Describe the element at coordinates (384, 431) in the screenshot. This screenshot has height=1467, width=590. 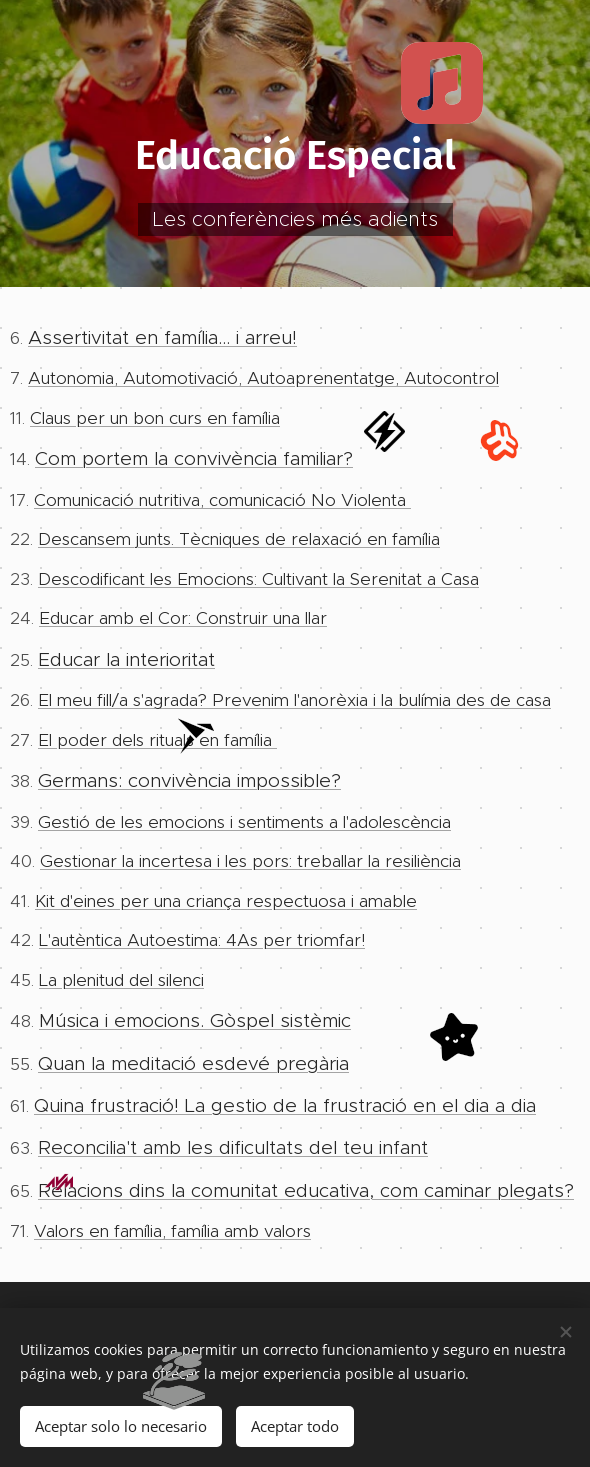
I see `honeybadger application monitoring service logo` at that location.